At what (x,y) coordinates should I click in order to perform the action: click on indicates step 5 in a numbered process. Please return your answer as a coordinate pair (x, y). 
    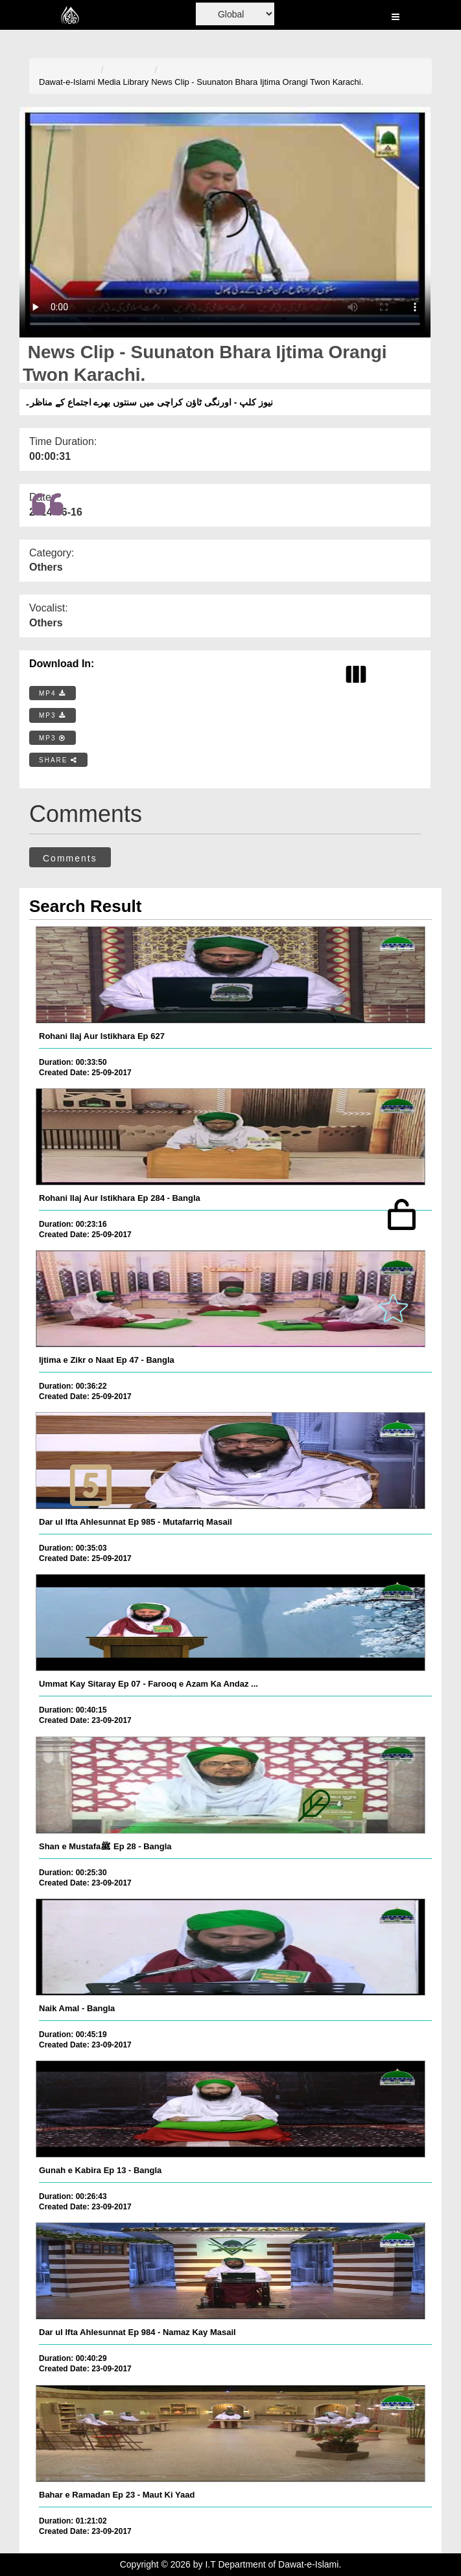
    Looking at the image, I should click on (91, 1485).